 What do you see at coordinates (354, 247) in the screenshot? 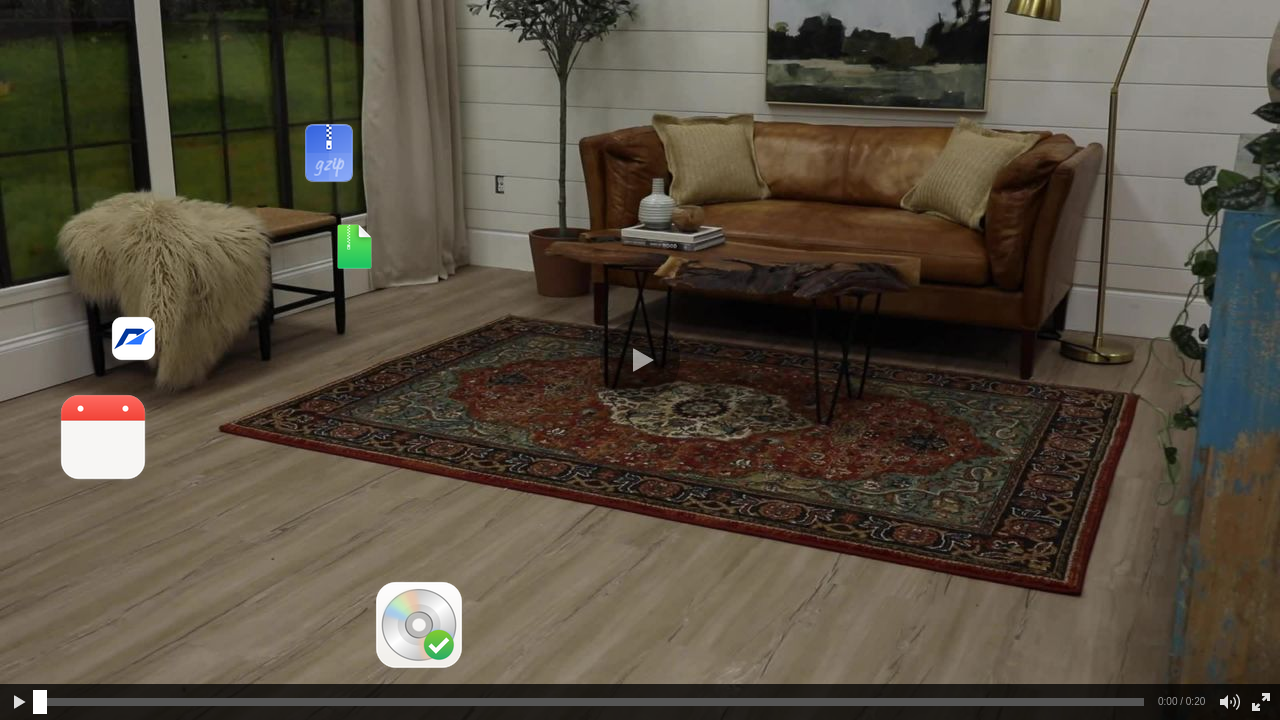
I see `compressed archive file (.arc format)` at bounding box center [354, 247].